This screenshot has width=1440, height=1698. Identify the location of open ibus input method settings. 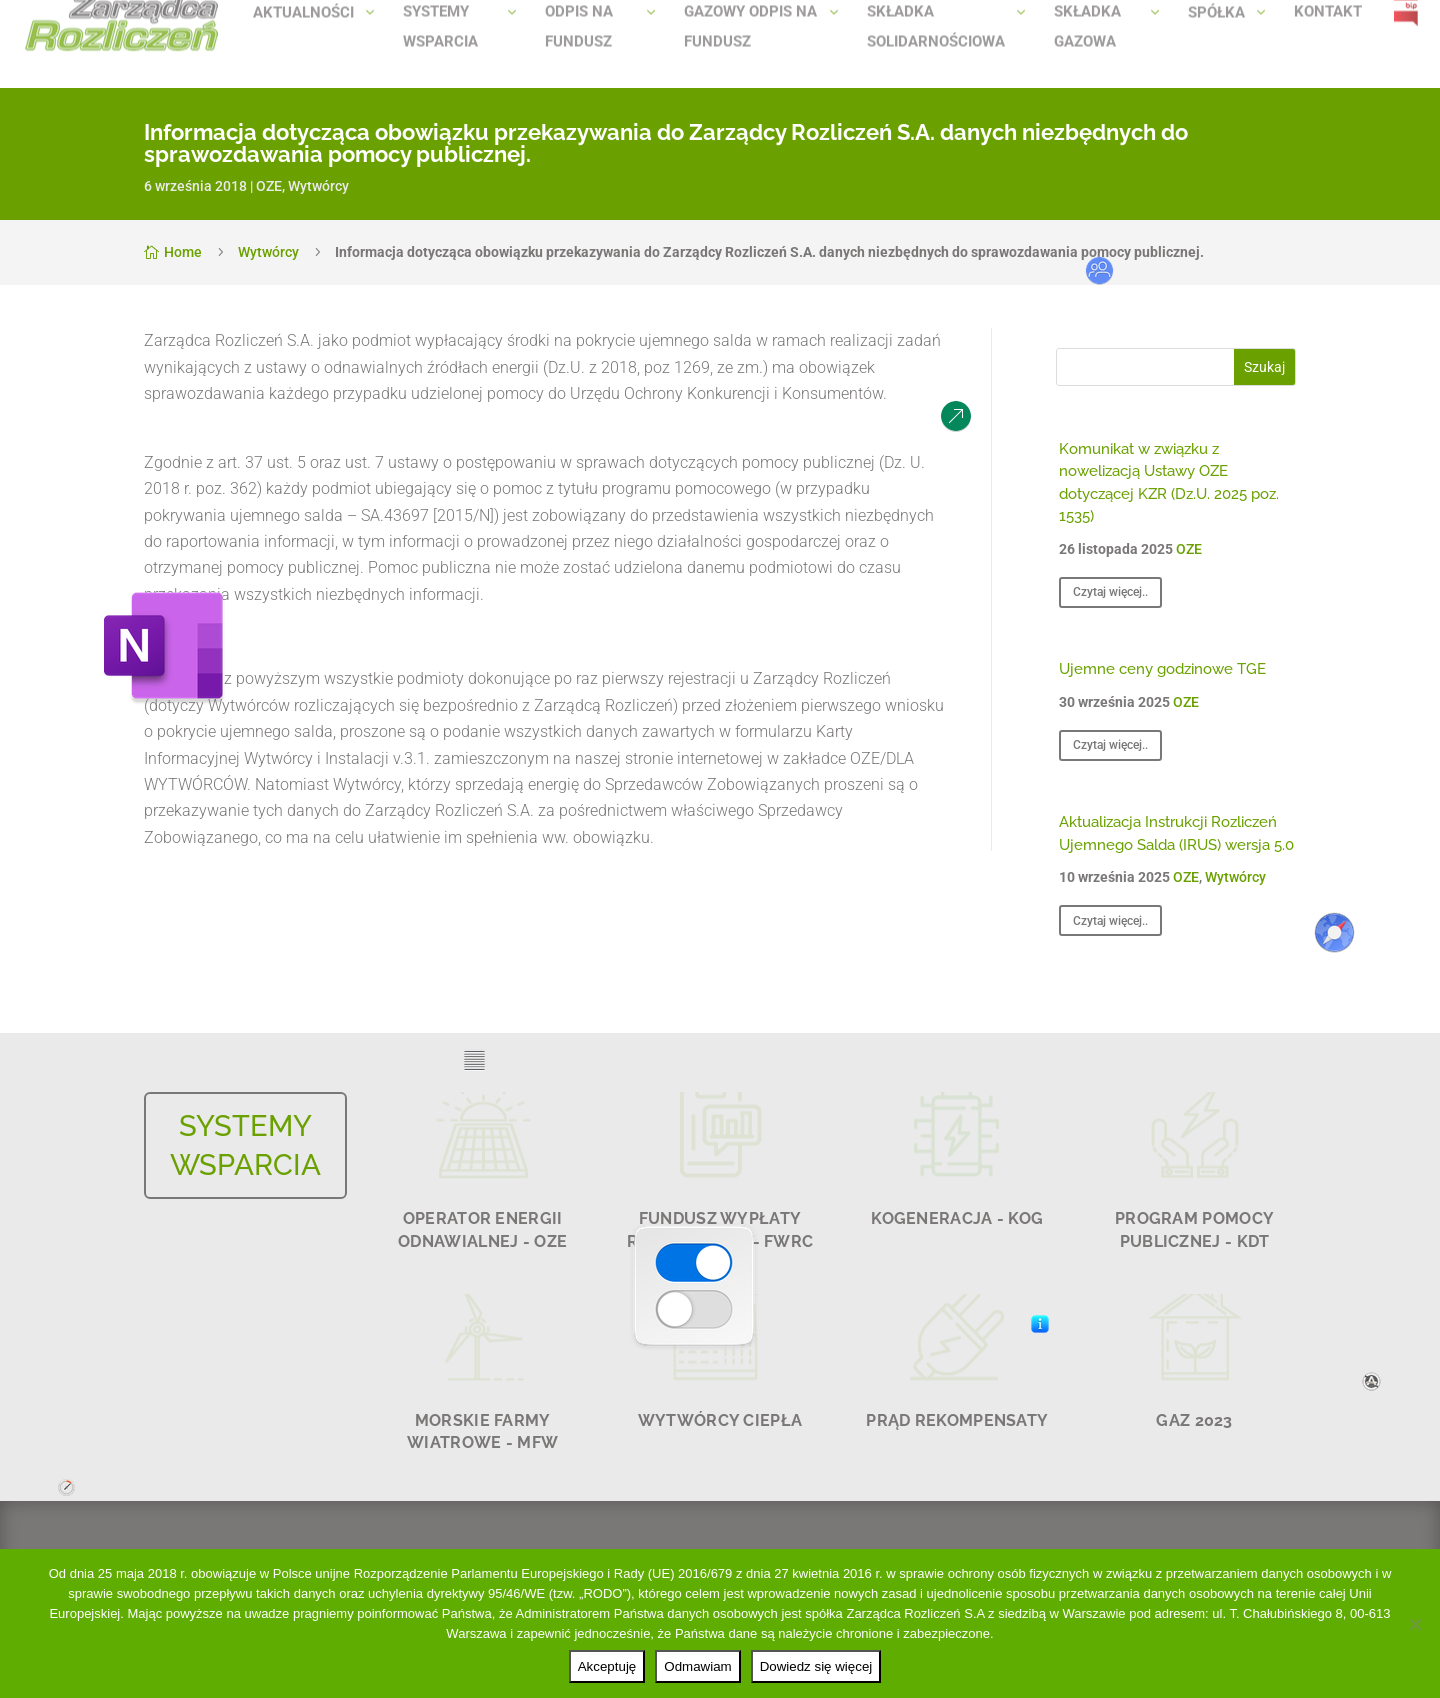
(1040, 1324).